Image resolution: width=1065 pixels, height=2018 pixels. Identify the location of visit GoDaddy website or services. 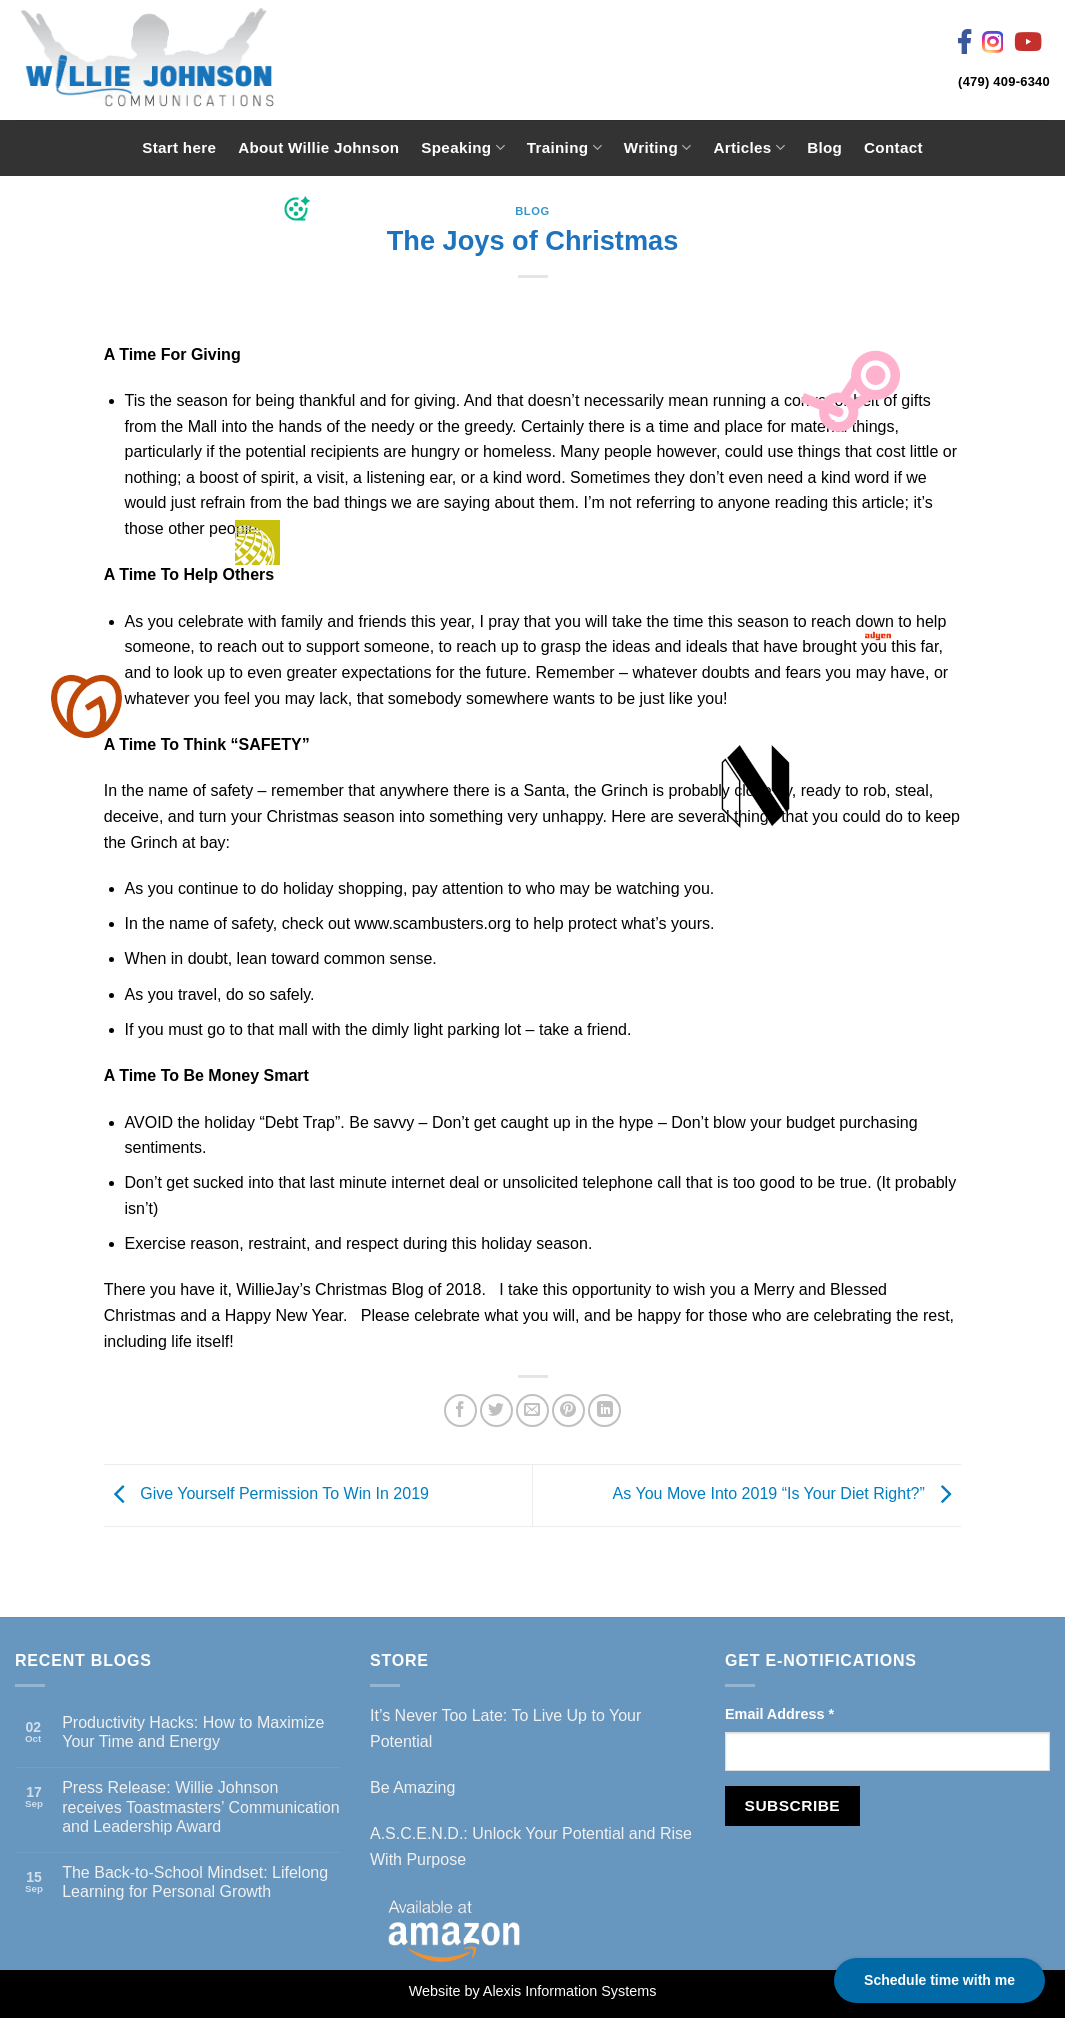
(86, 706).